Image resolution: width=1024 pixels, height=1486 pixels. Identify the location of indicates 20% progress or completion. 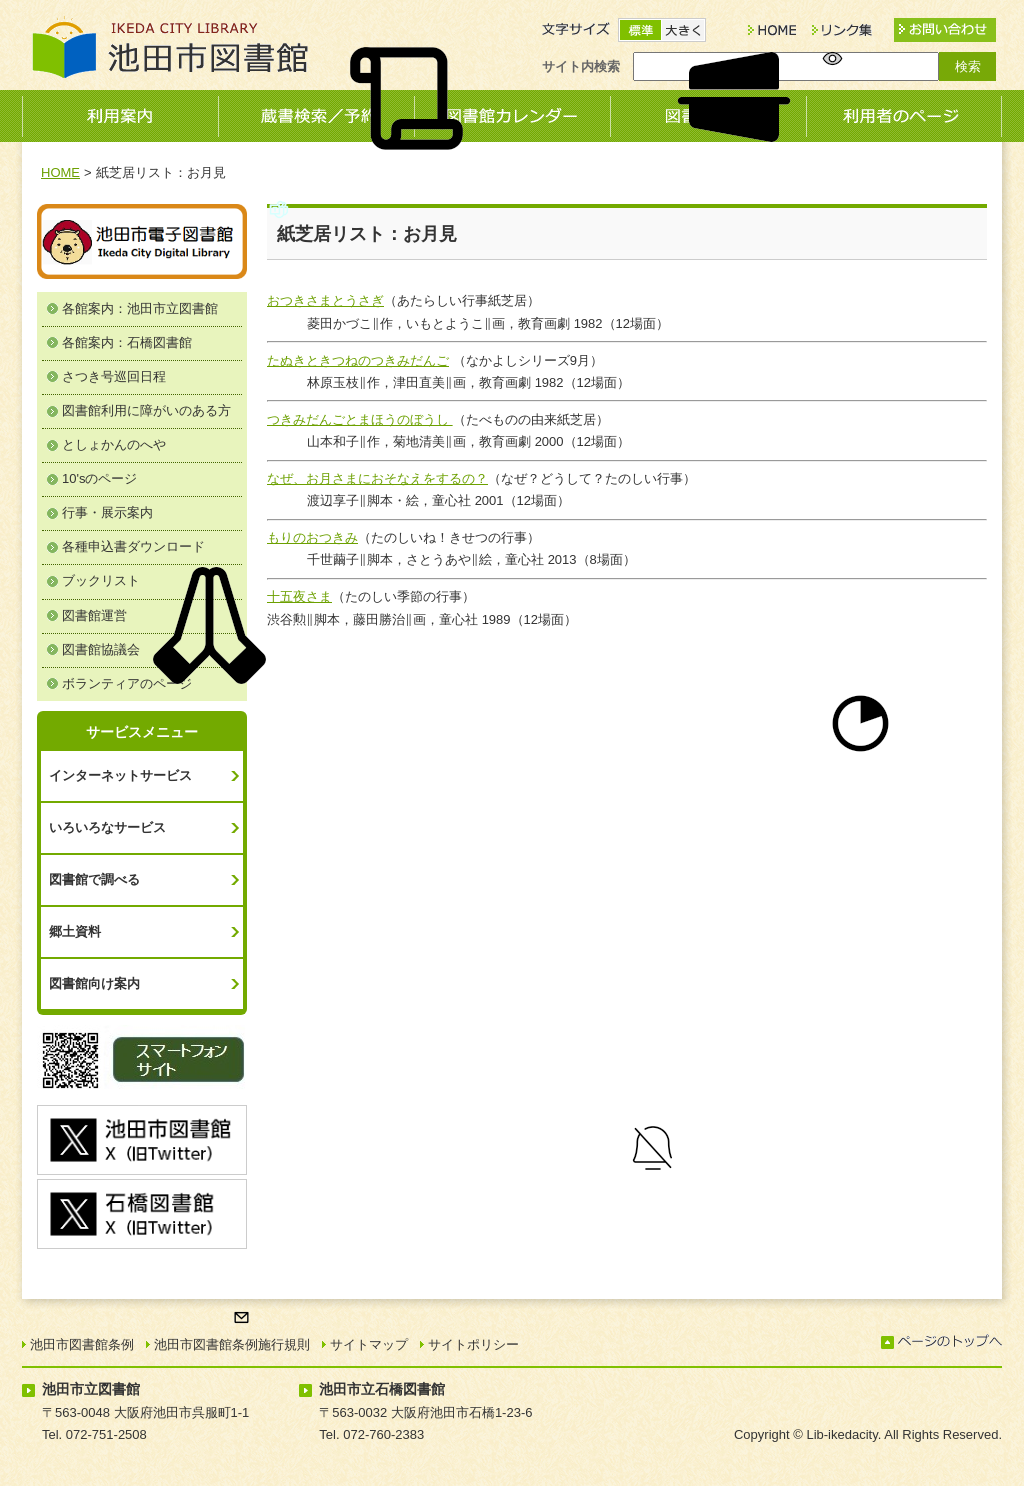
(860, 723).